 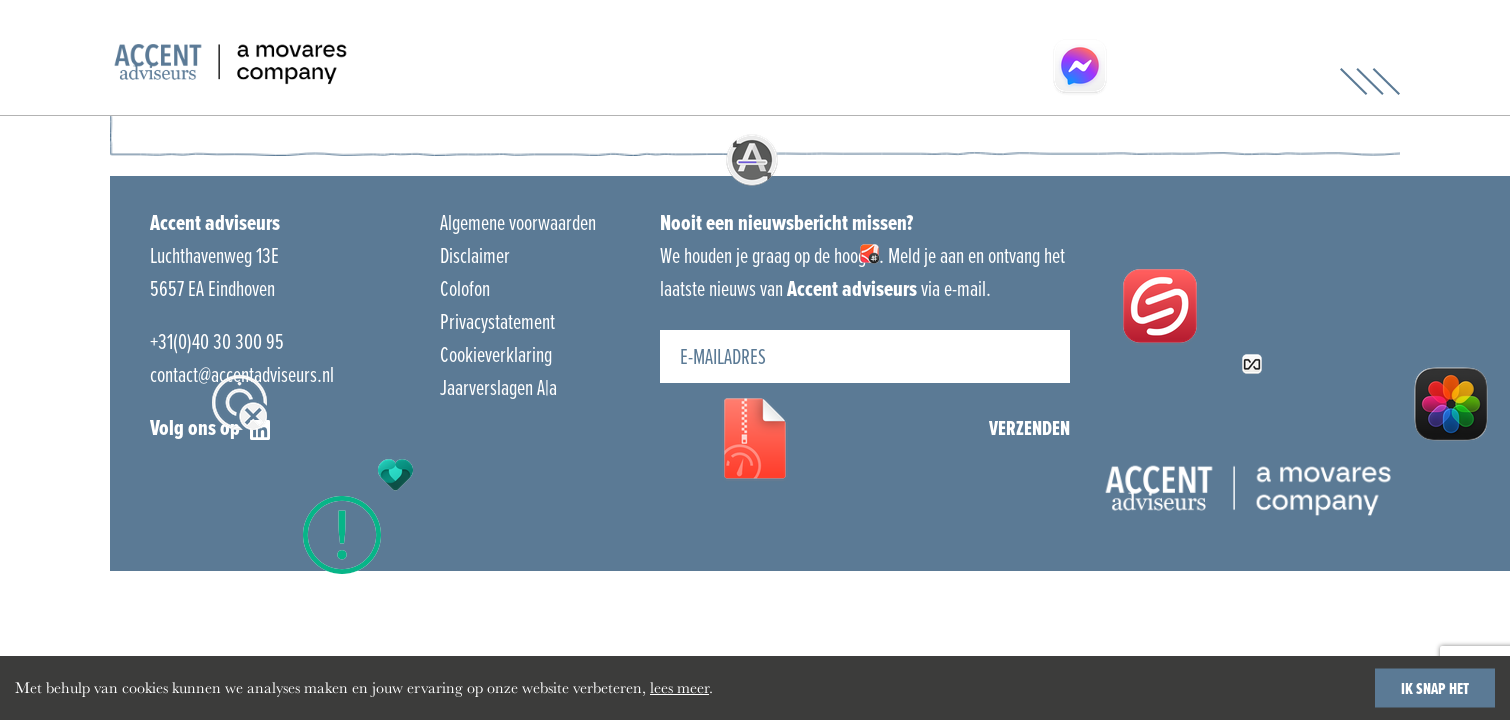 I want to click on open AnythingLLM app, so click(x=1252, y=364).